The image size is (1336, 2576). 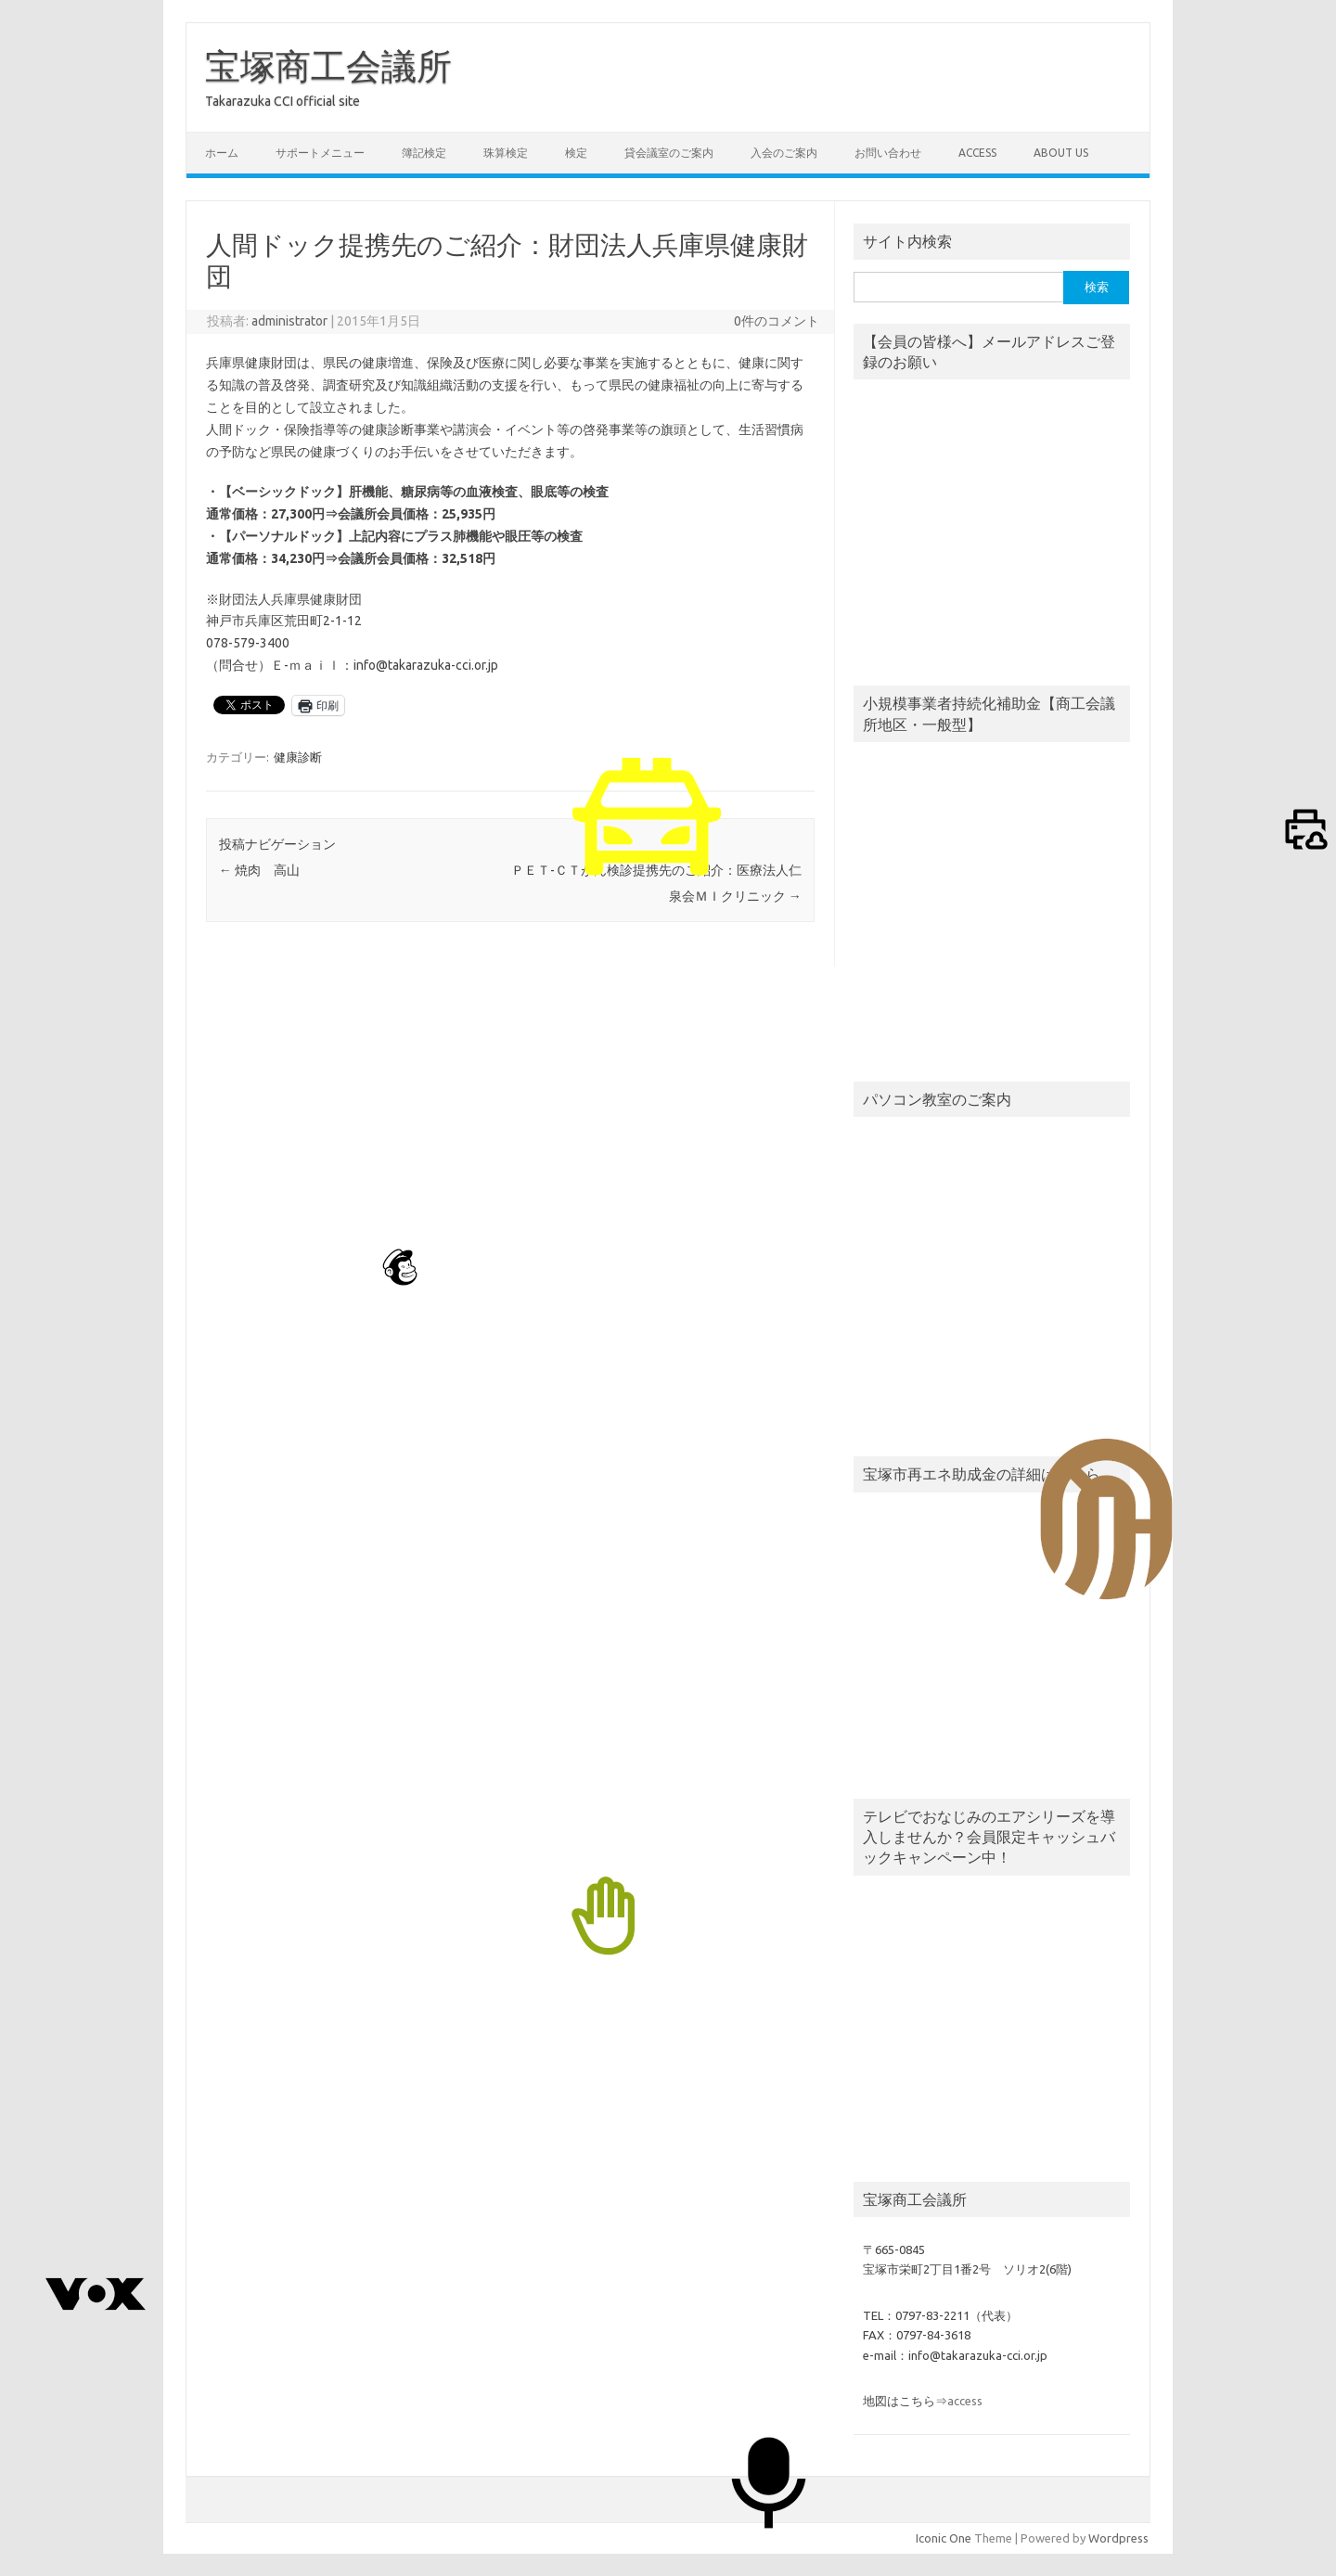 What do you see at coordinates (96, 2294) in the screenshot?
I see `vox media logo` at bounding box center [96, 2294].